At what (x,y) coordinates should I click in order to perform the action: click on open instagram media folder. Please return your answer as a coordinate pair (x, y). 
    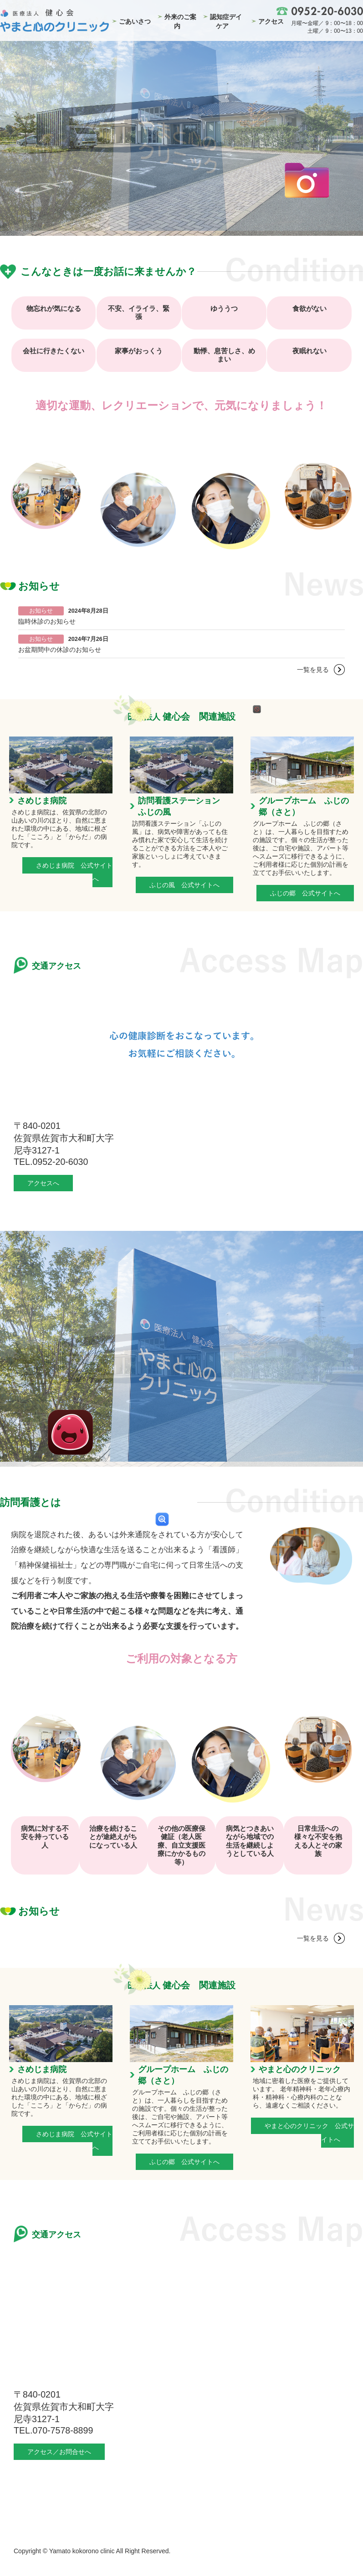
    Looking at the image, I should click on (307, 181).